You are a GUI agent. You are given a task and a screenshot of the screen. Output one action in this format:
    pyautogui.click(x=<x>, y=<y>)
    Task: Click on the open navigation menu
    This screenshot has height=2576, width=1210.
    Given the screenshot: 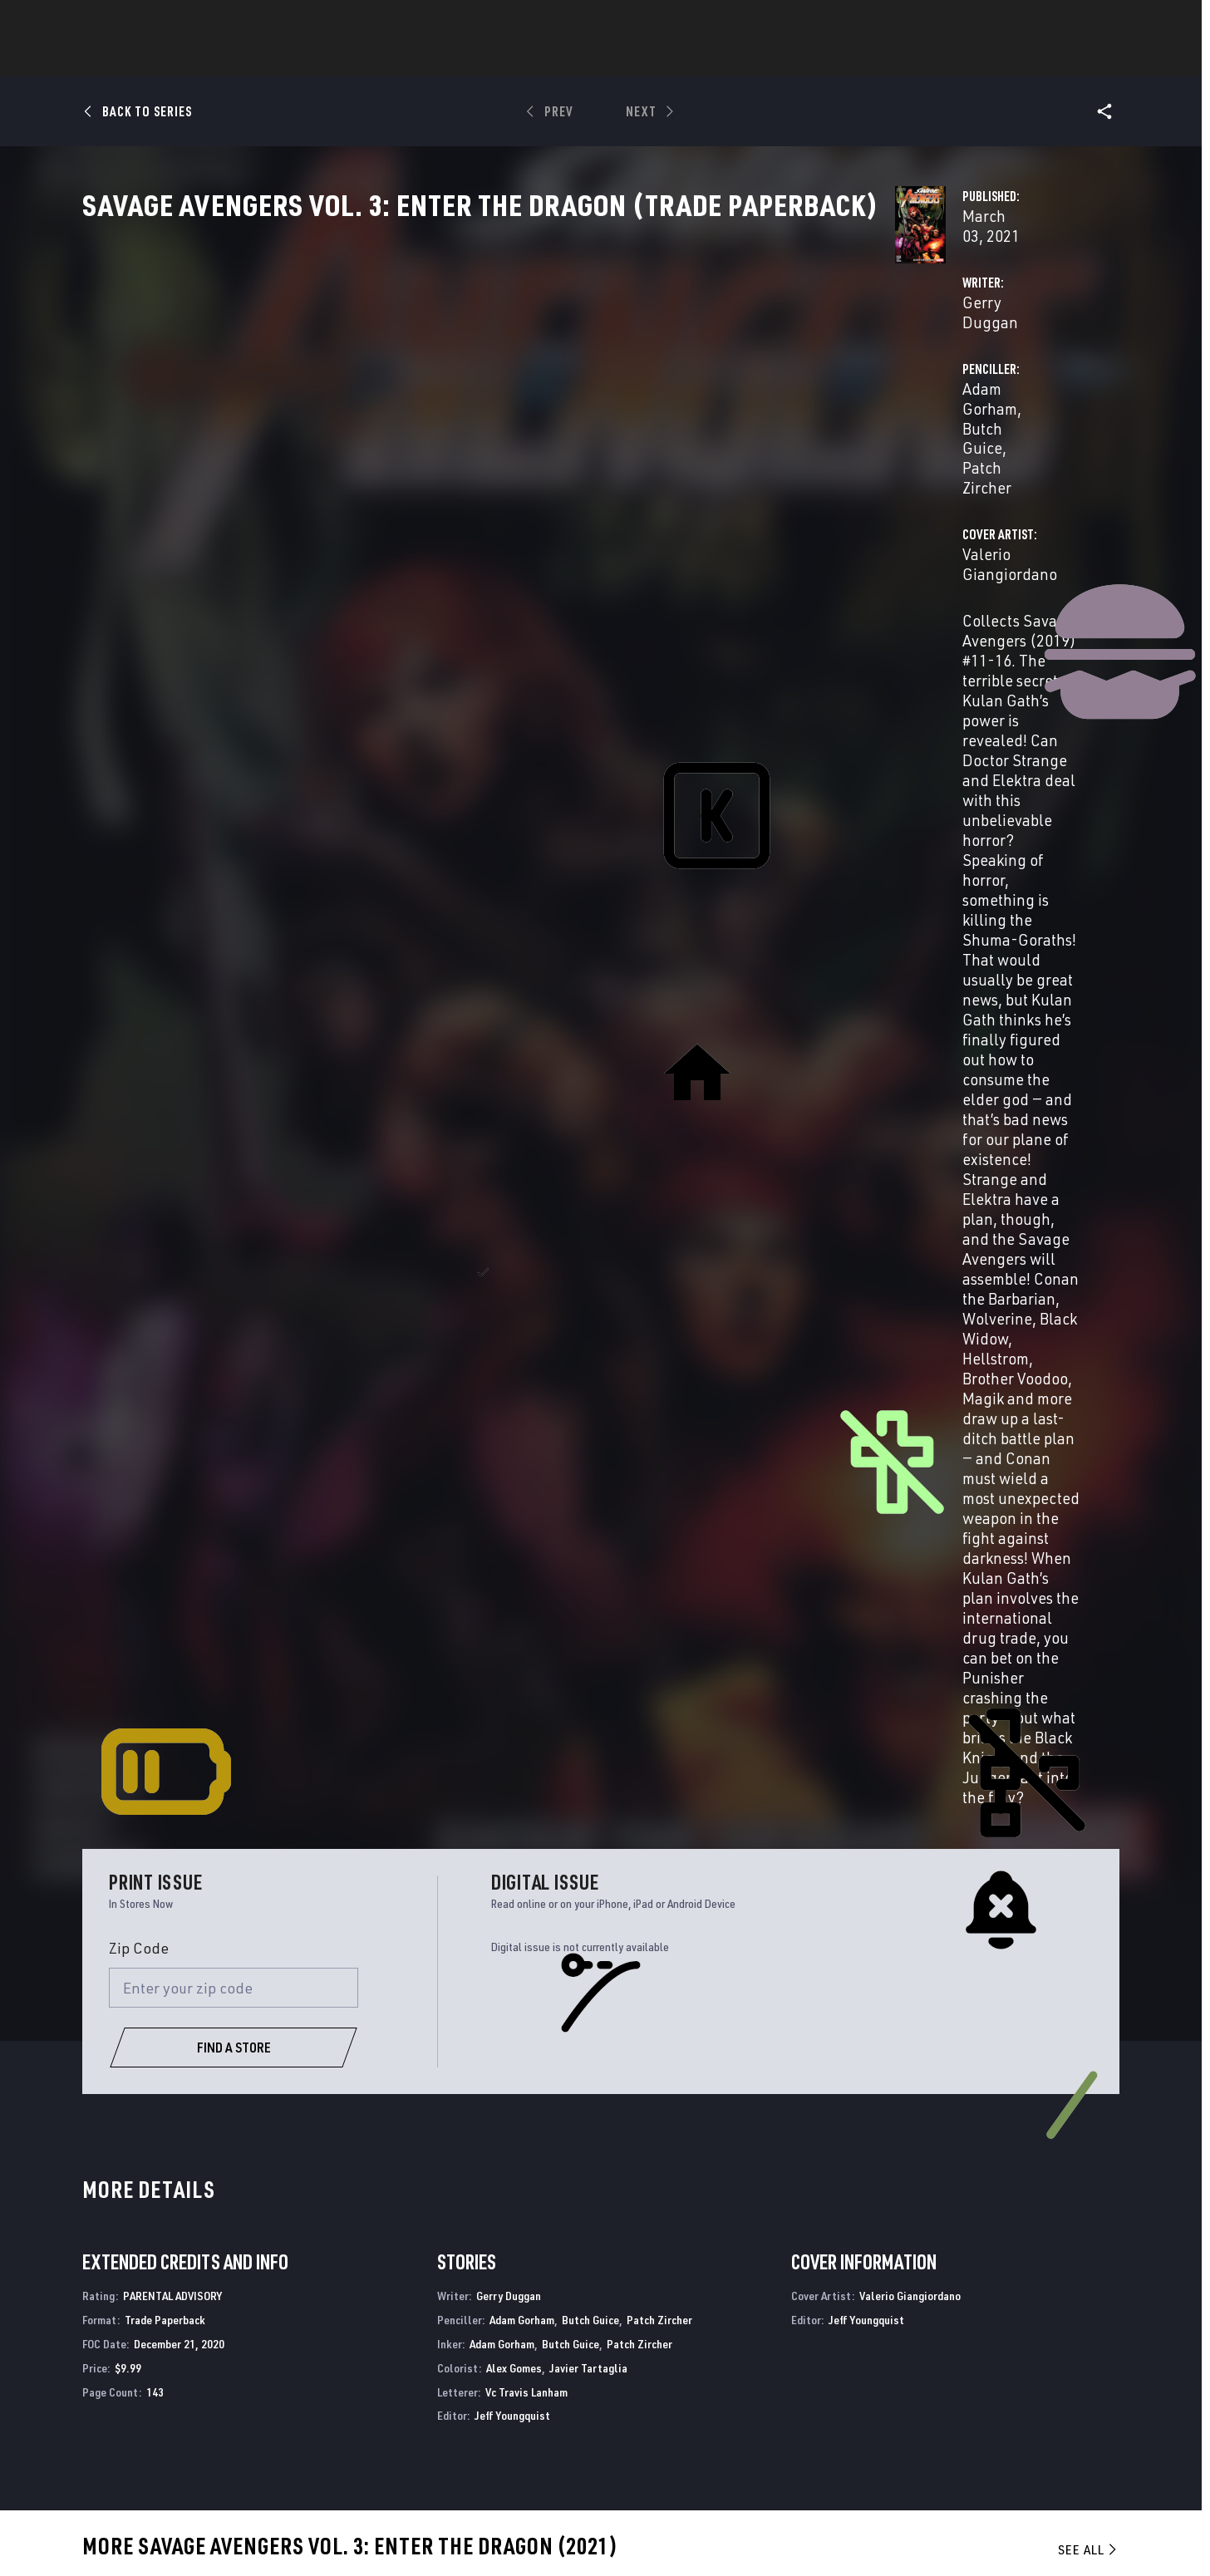 What is the action you would take?
    pyautogui.click(x=1119, y=654)
    